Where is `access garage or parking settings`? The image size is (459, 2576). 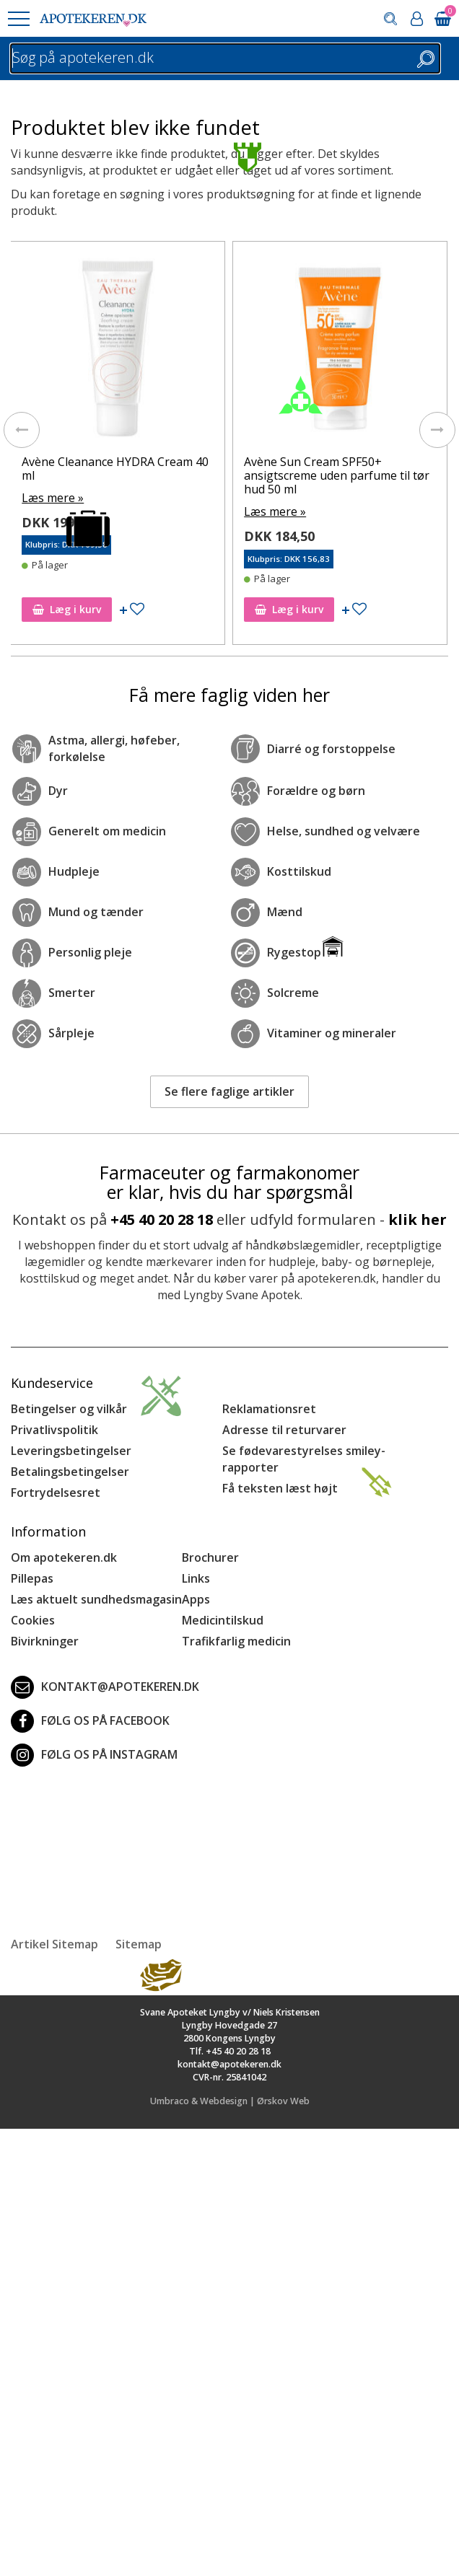 access garage or parking settings is located at coordinates (333, 946).